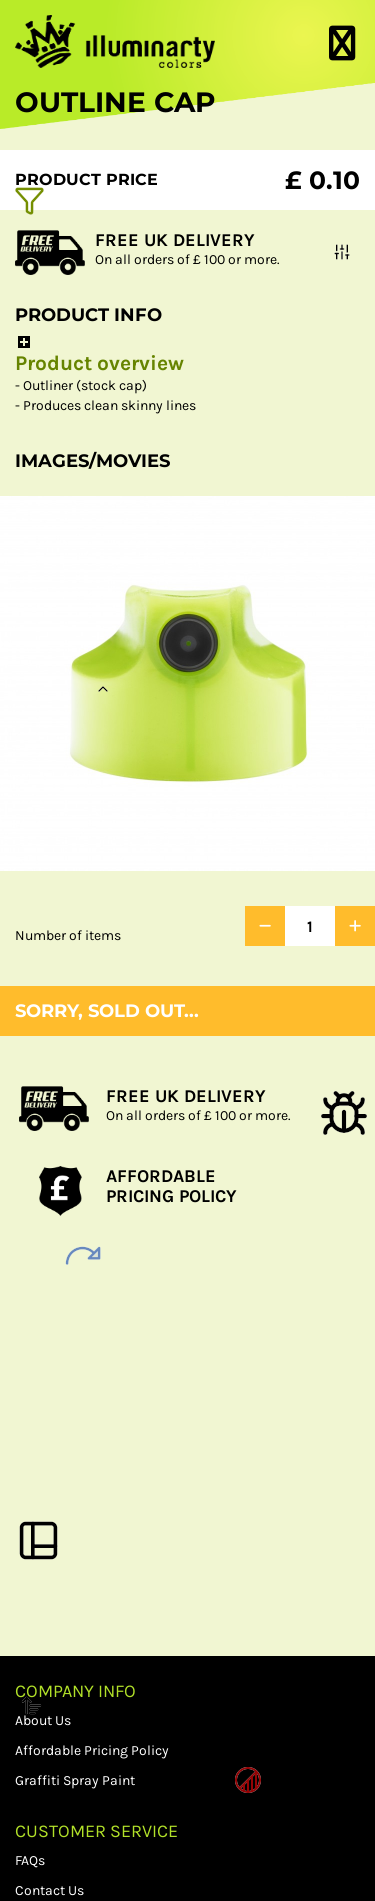 The image size is (375, 1901). I want to click on adjust display contrast settings, so click(248, 1780).